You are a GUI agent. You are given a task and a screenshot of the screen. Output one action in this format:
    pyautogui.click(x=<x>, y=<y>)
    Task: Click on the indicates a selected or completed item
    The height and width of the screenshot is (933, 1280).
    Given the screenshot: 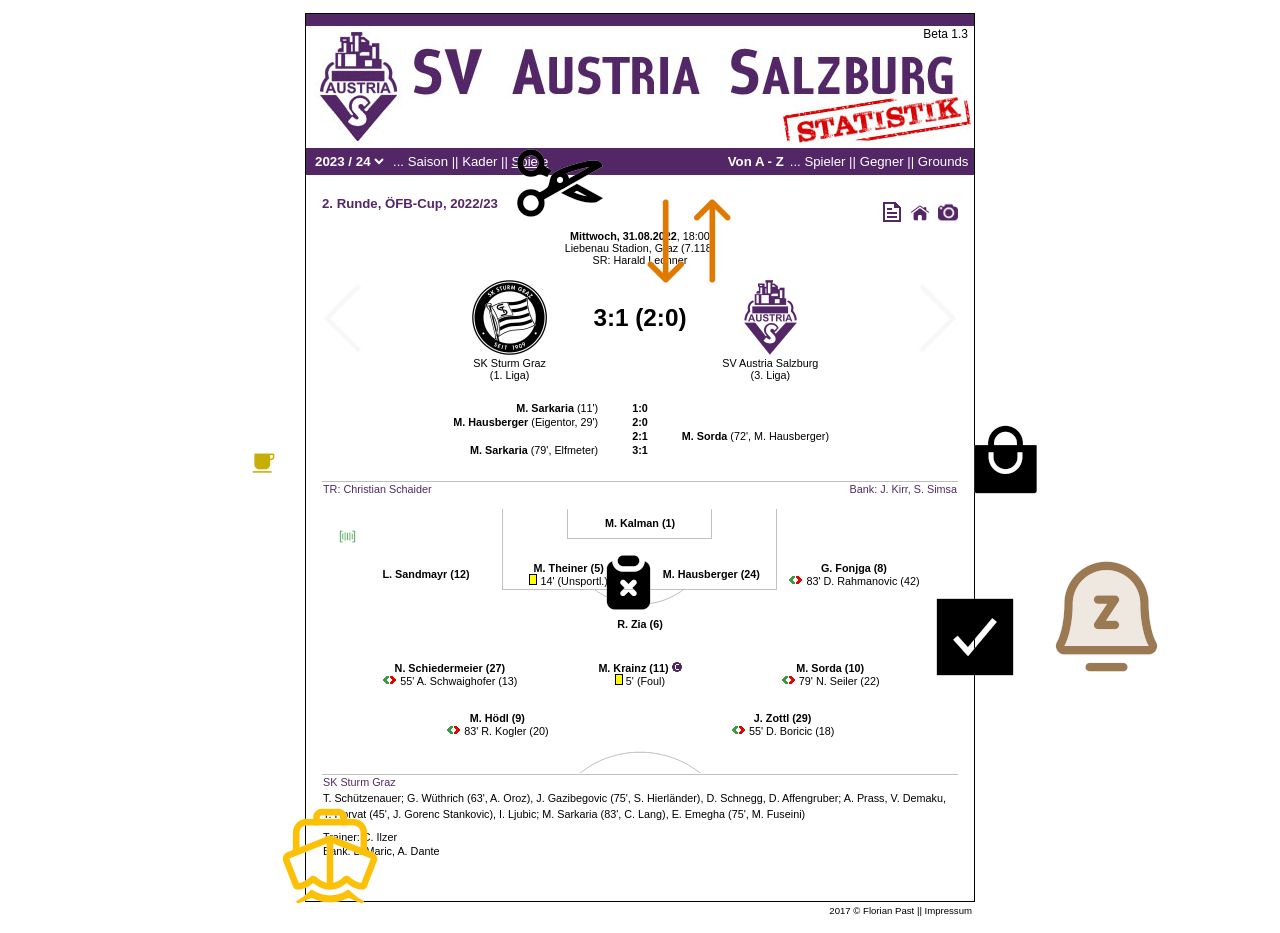 What is the action you would take?
    pyautogui.click(x=975, y=637)
    